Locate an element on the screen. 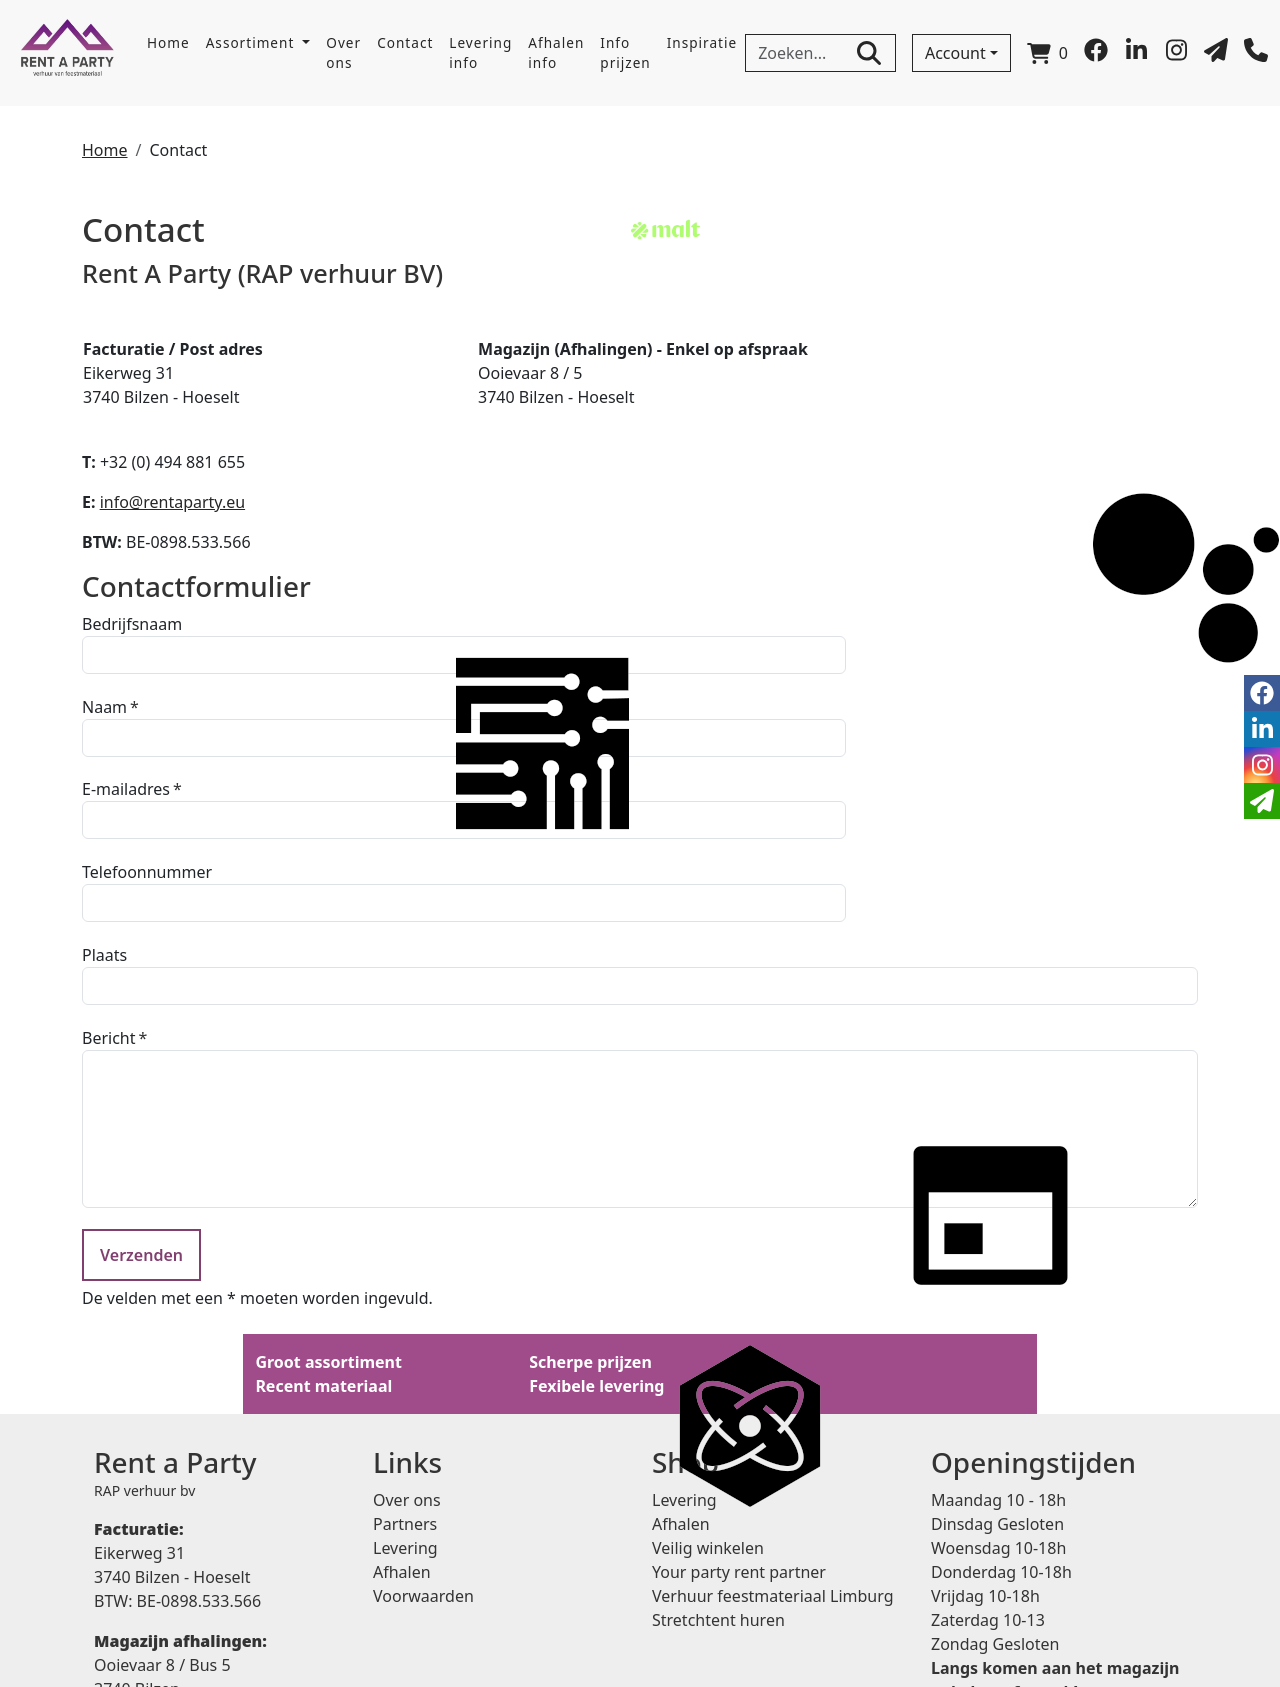  switch to calendar view is located at coordinates (990, 1215).